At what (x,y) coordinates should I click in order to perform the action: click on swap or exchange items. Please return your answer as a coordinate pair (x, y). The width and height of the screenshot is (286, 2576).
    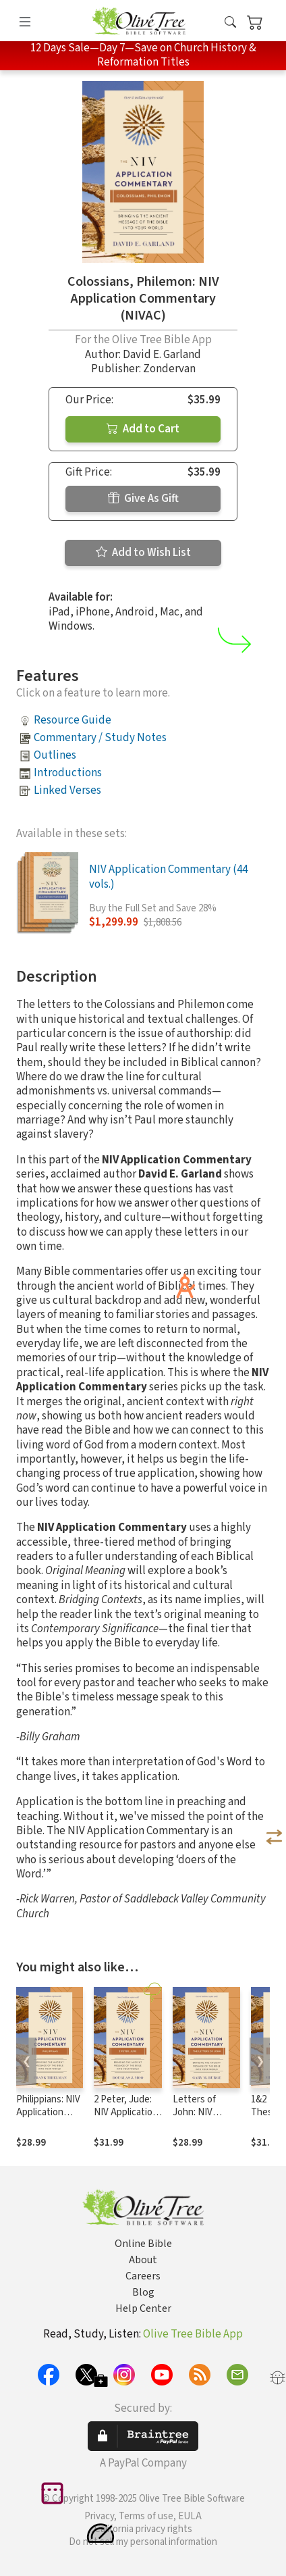
    Looking at the image, I should click on (274, 1836).